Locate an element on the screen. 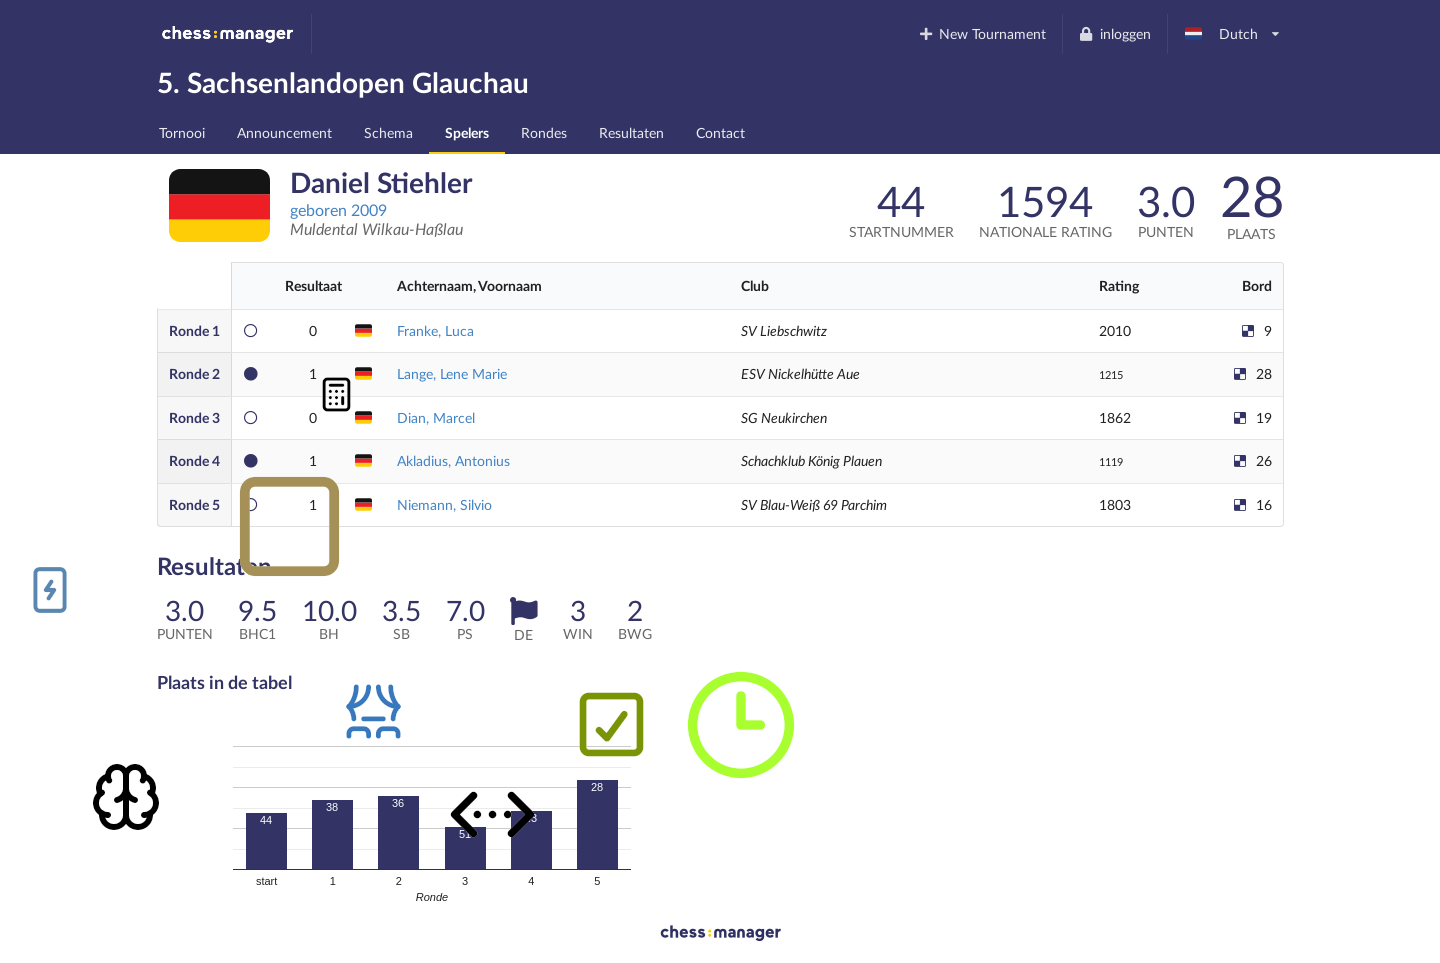 Image resolution: width=1440 pixels, height=963 pixels. expand or collapse content horizontally is located at coordinates (492, 814).